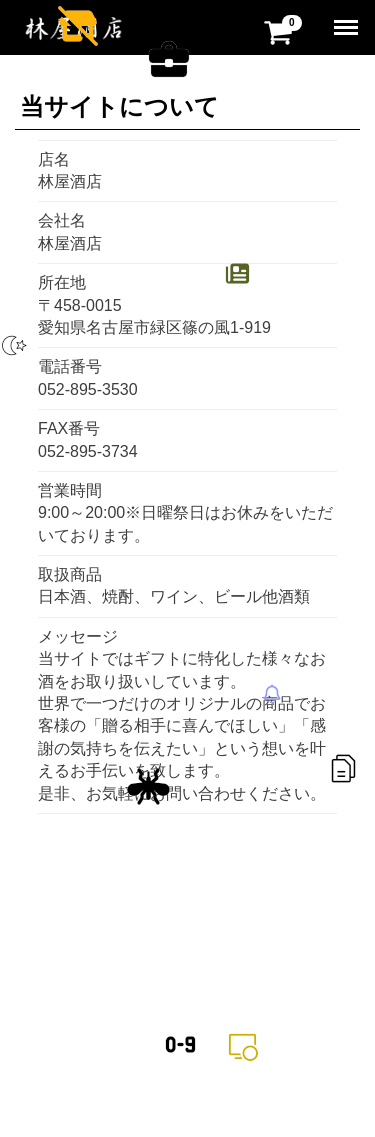  Describe the element at coordinates (343, 768) in the screenshot. I see `view all files` at that location.